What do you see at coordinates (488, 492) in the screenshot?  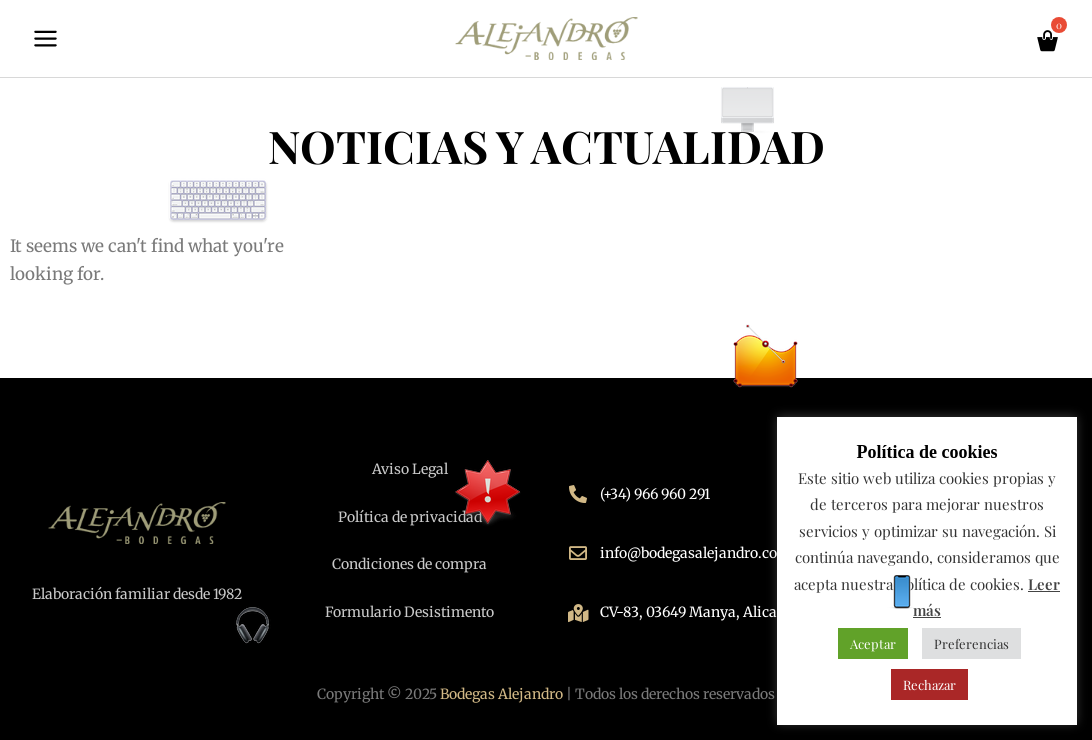 I see `indicates a critical software update is available` at bounding box center [488, 492].